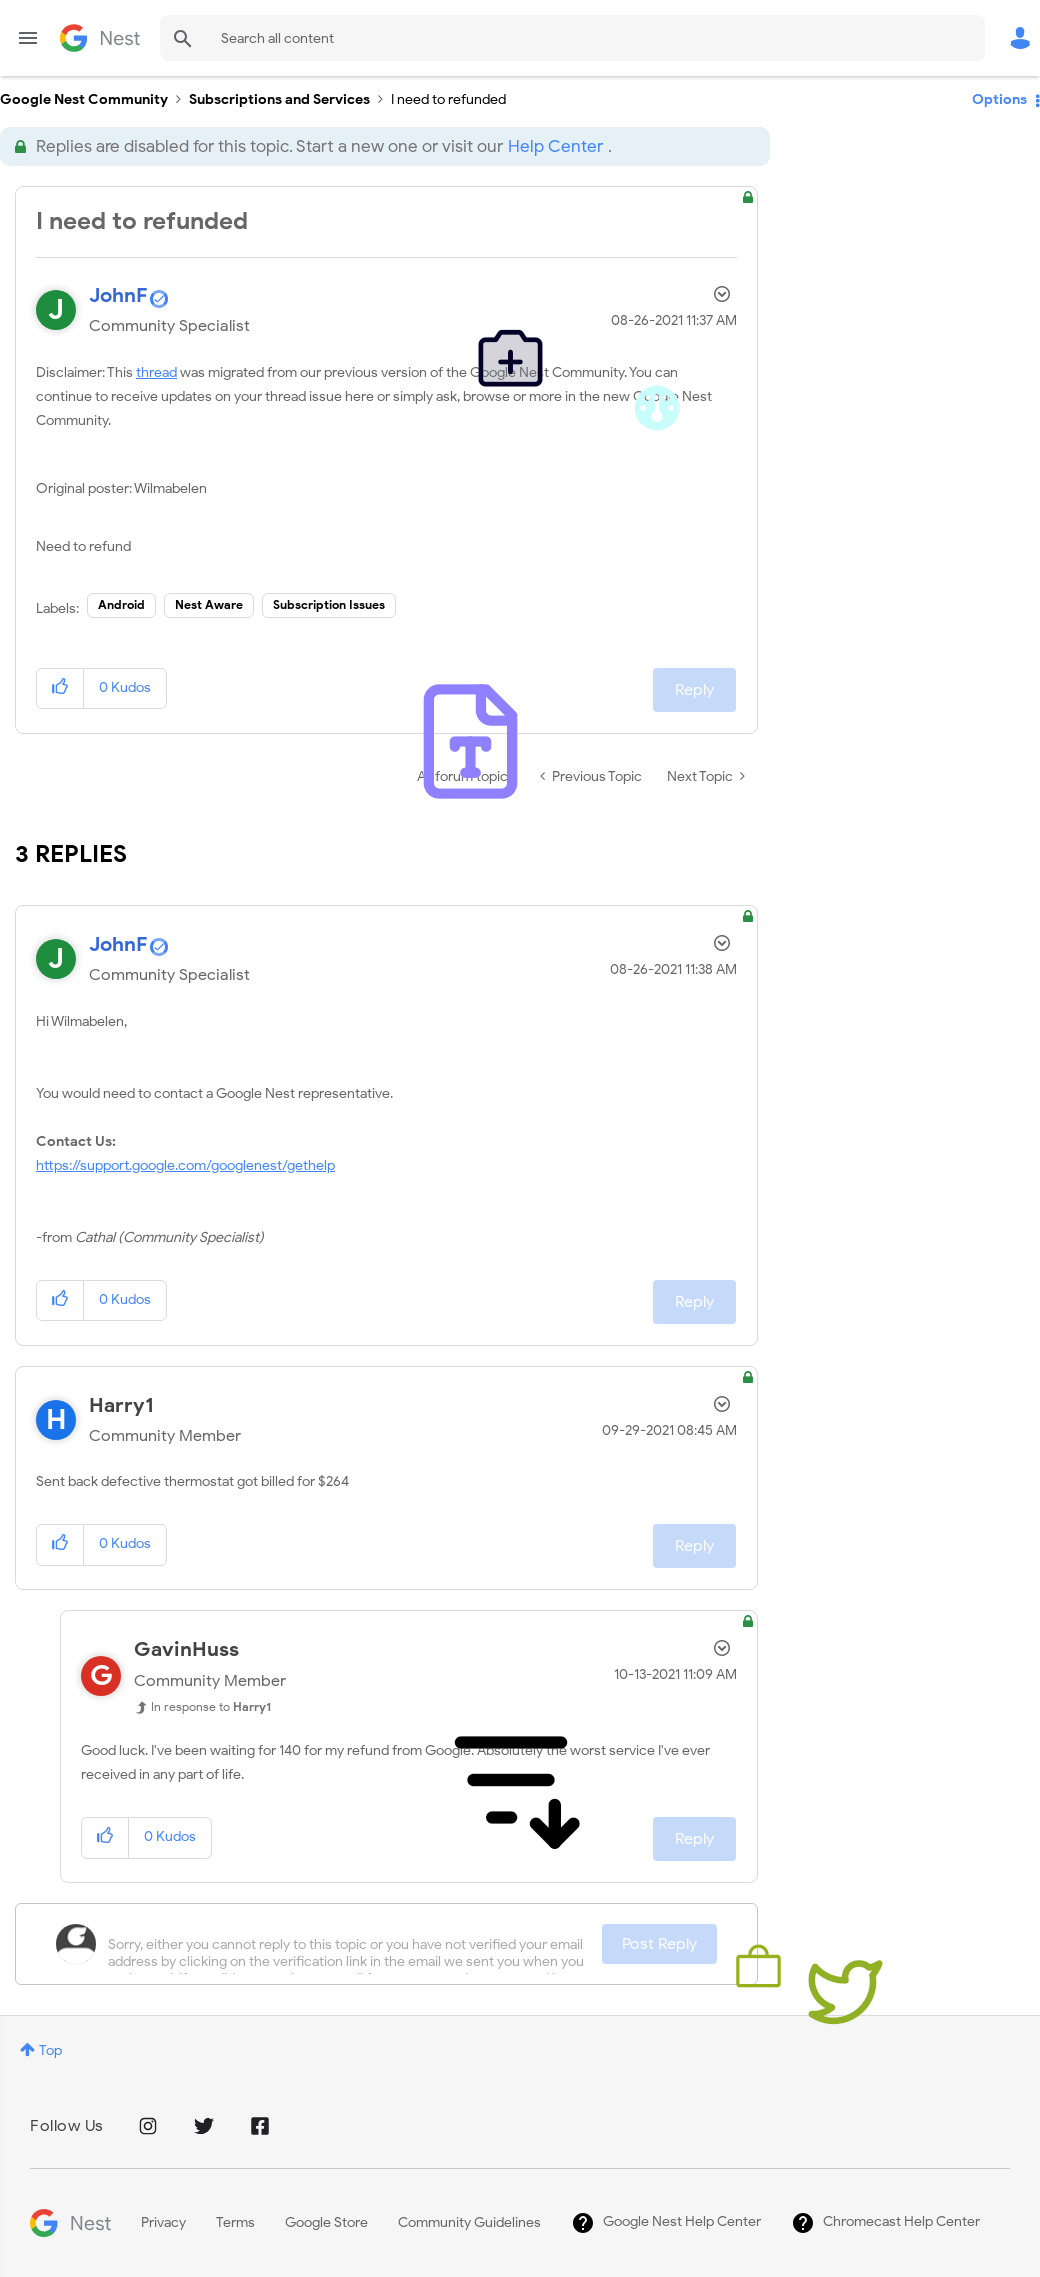  What do you see at coordinates (511, 1780) in the screenshot?
I see `sort or filter items in descending order` at bounding box center [511, 1780].